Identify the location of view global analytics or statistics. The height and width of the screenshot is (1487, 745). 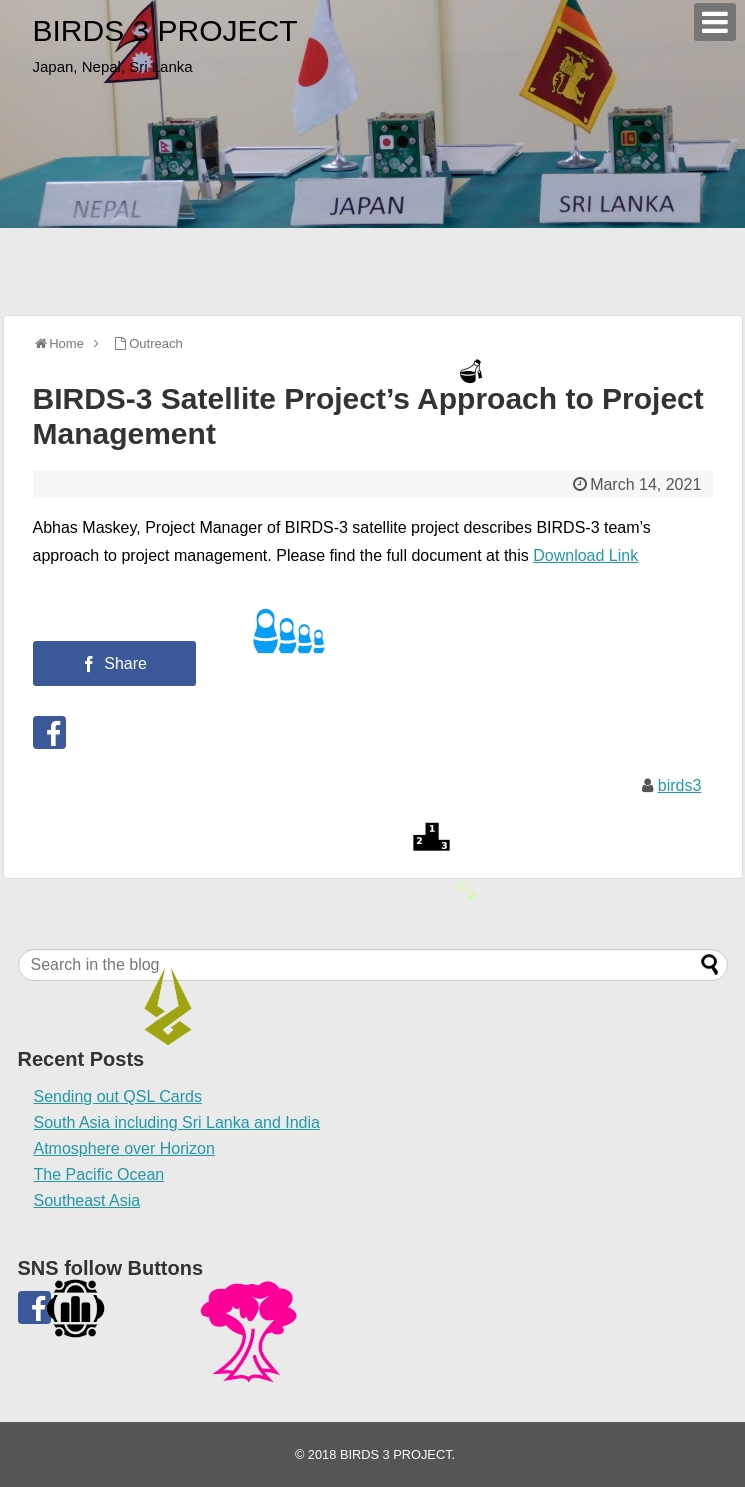
(75, 1308).